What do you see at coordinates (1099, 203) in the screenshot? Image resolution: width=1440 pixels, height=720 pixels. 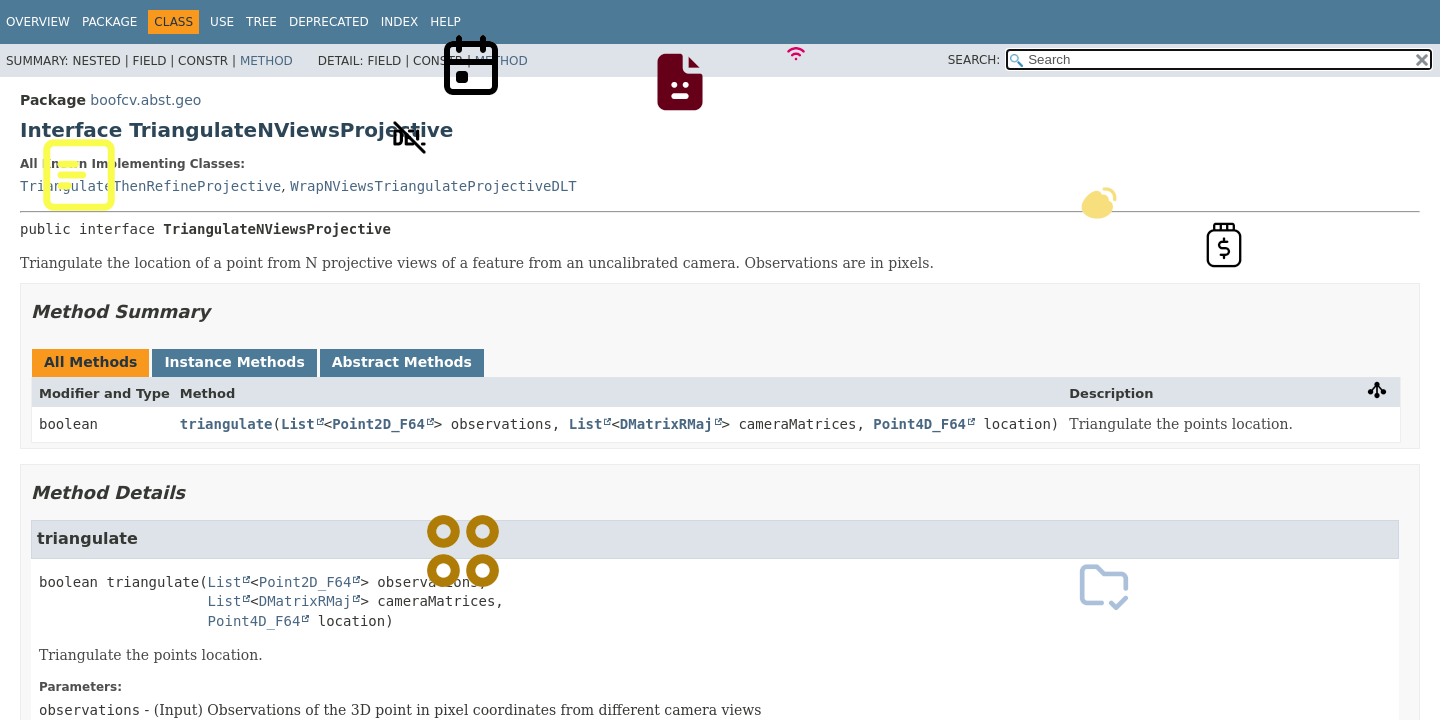 I see `open weibo app` at bounding box center [1099, 203].